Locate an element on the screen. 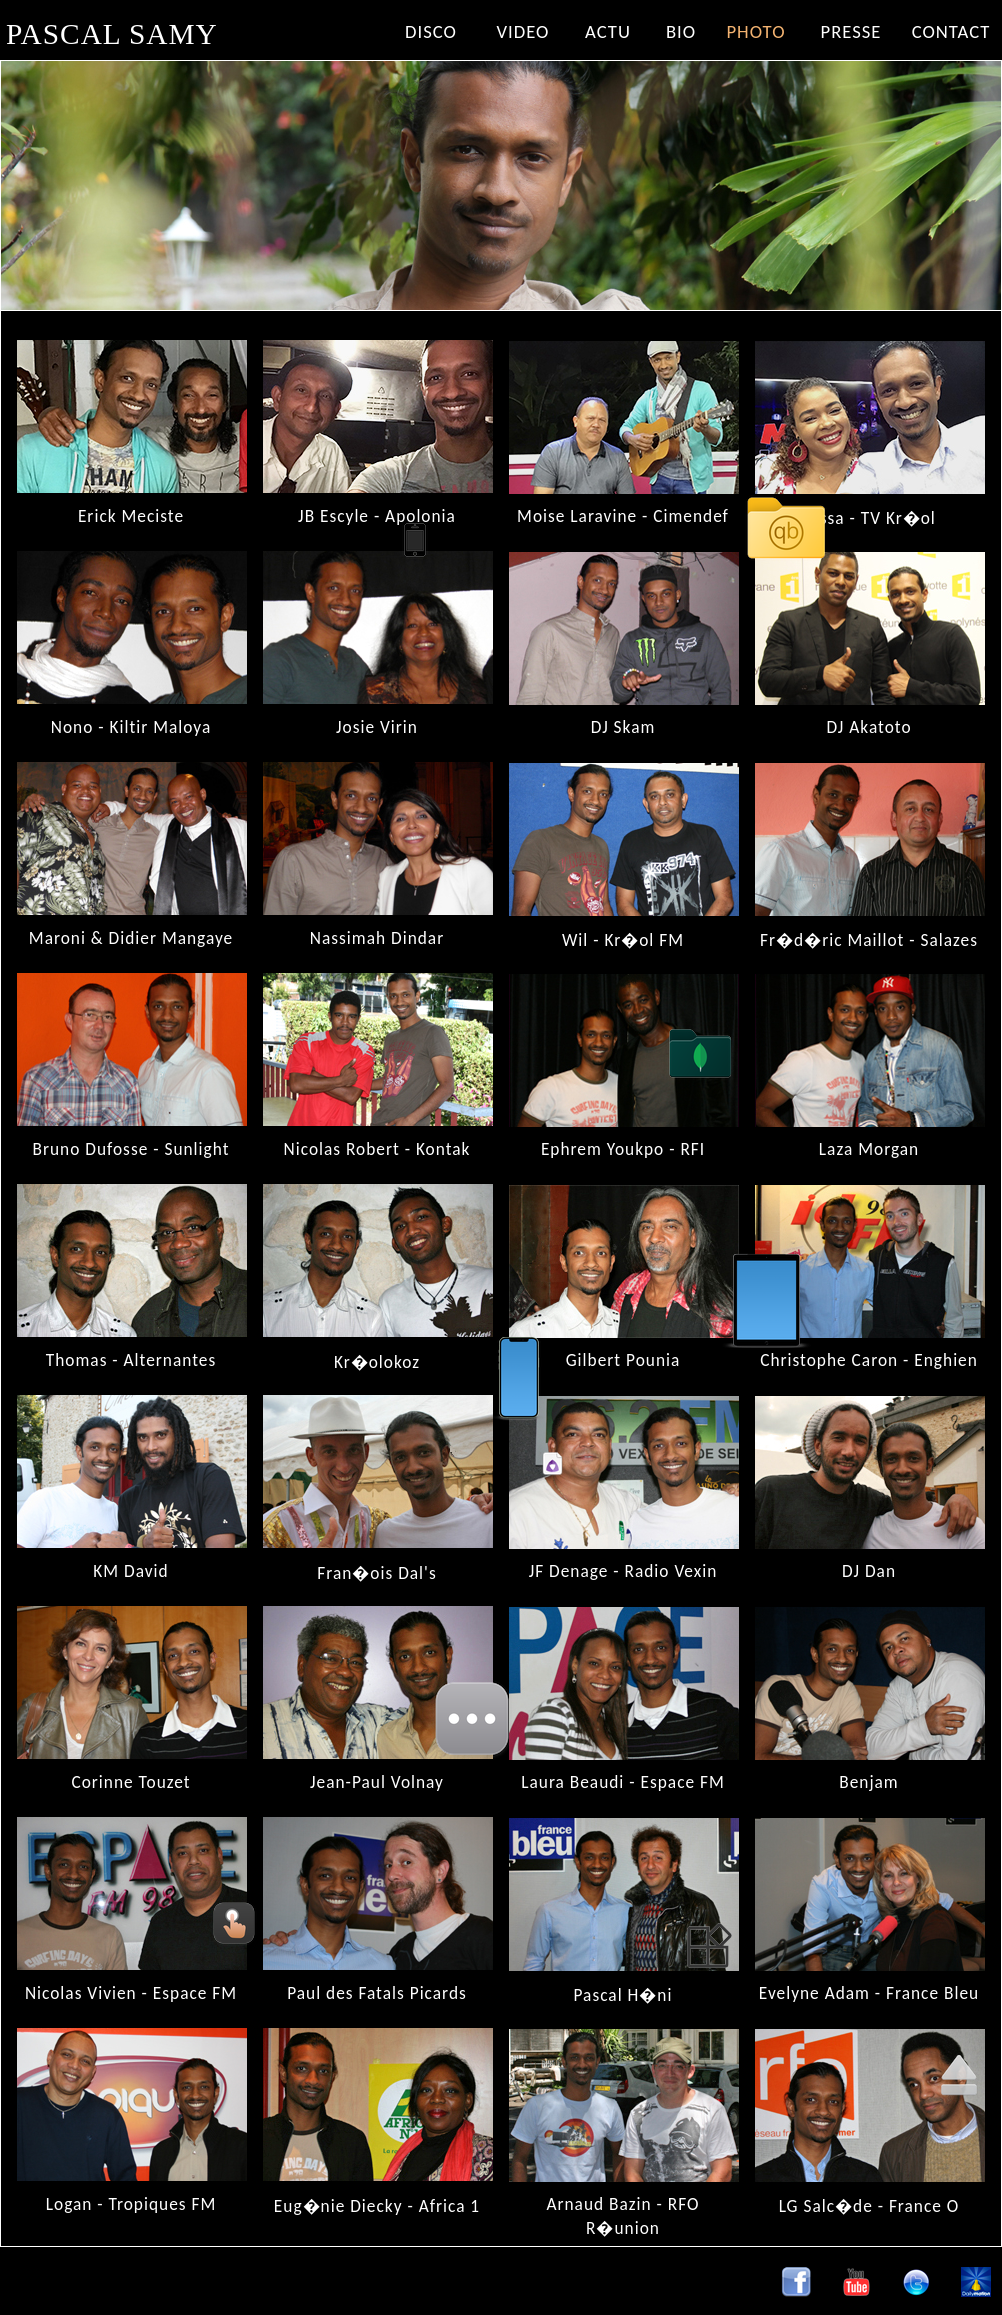 This screenshot has width=1002, height=2315. touchscreen input settings is located at coordinates (234, 1923).